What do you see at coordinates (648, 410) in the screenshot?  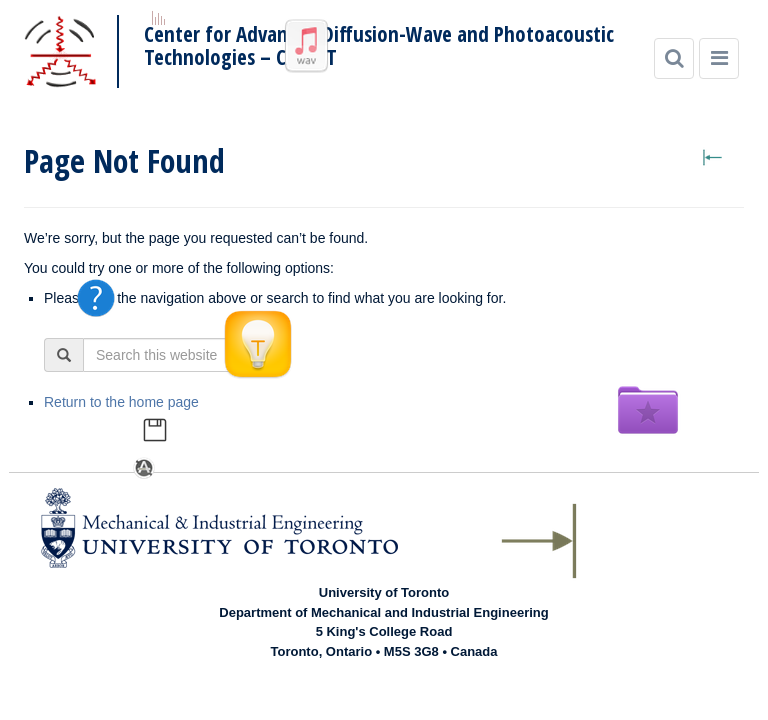 I see `open your bookmarked or favorite files folder` at bounding box center [648, 410].